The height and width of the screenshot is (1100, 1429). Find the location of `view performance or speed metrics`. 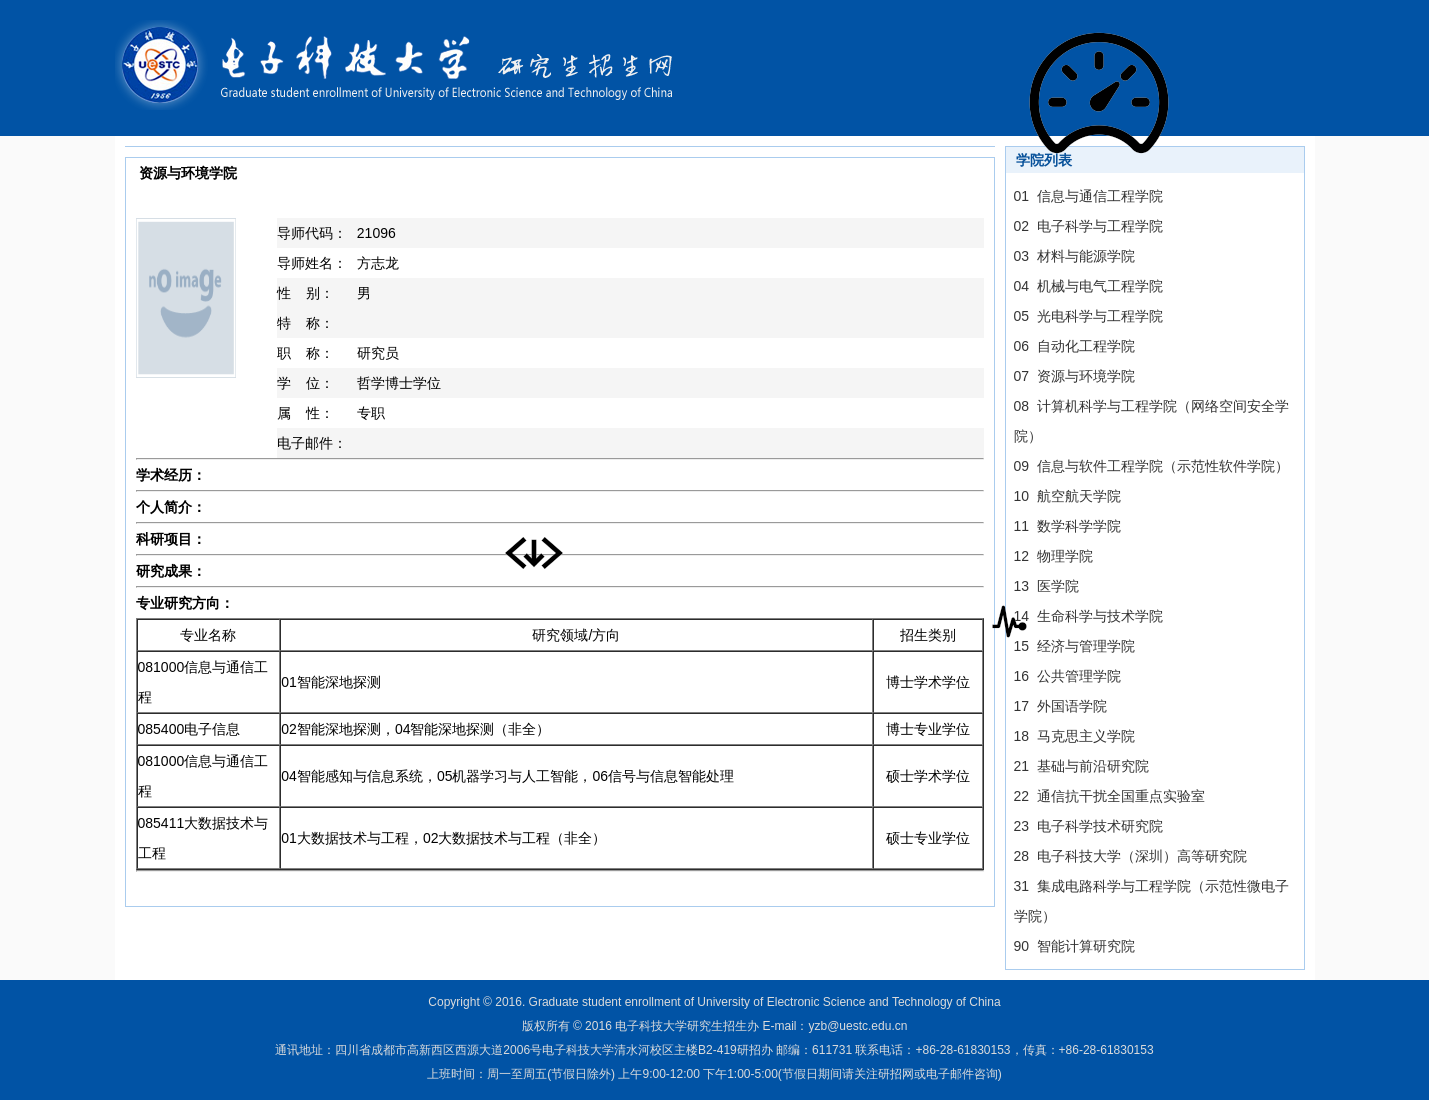

view performance or speed metrics is located at coordinates (1099, 93).